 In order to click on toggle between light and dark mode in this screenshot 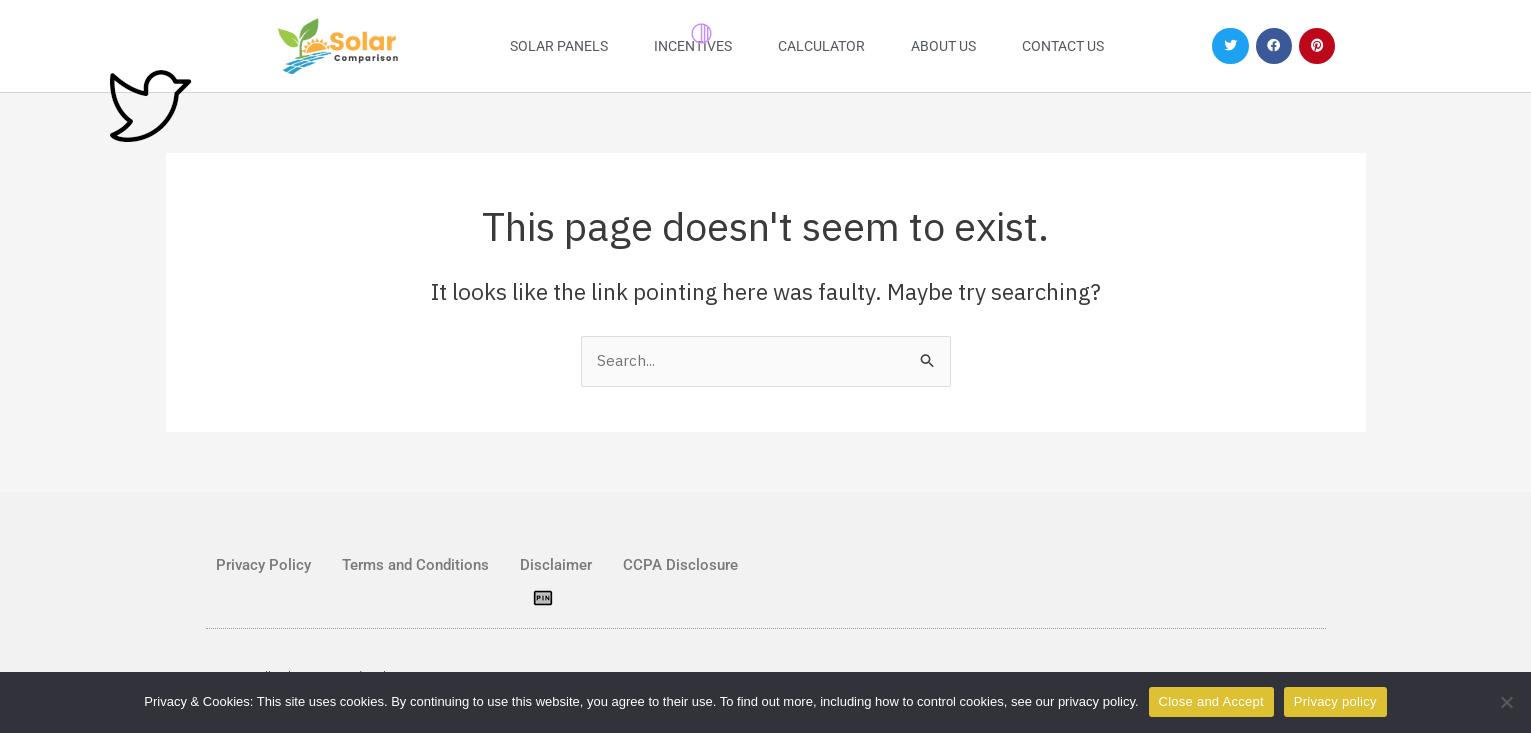, I will do `click(701, 33)`.